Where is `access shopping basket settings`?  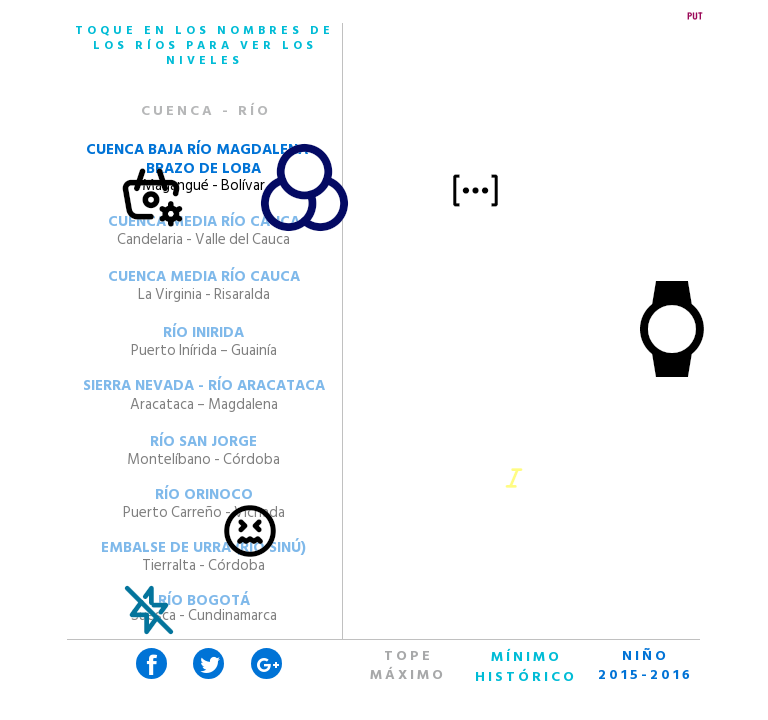
access shopping basket settings is located at coordinates (151, 194).